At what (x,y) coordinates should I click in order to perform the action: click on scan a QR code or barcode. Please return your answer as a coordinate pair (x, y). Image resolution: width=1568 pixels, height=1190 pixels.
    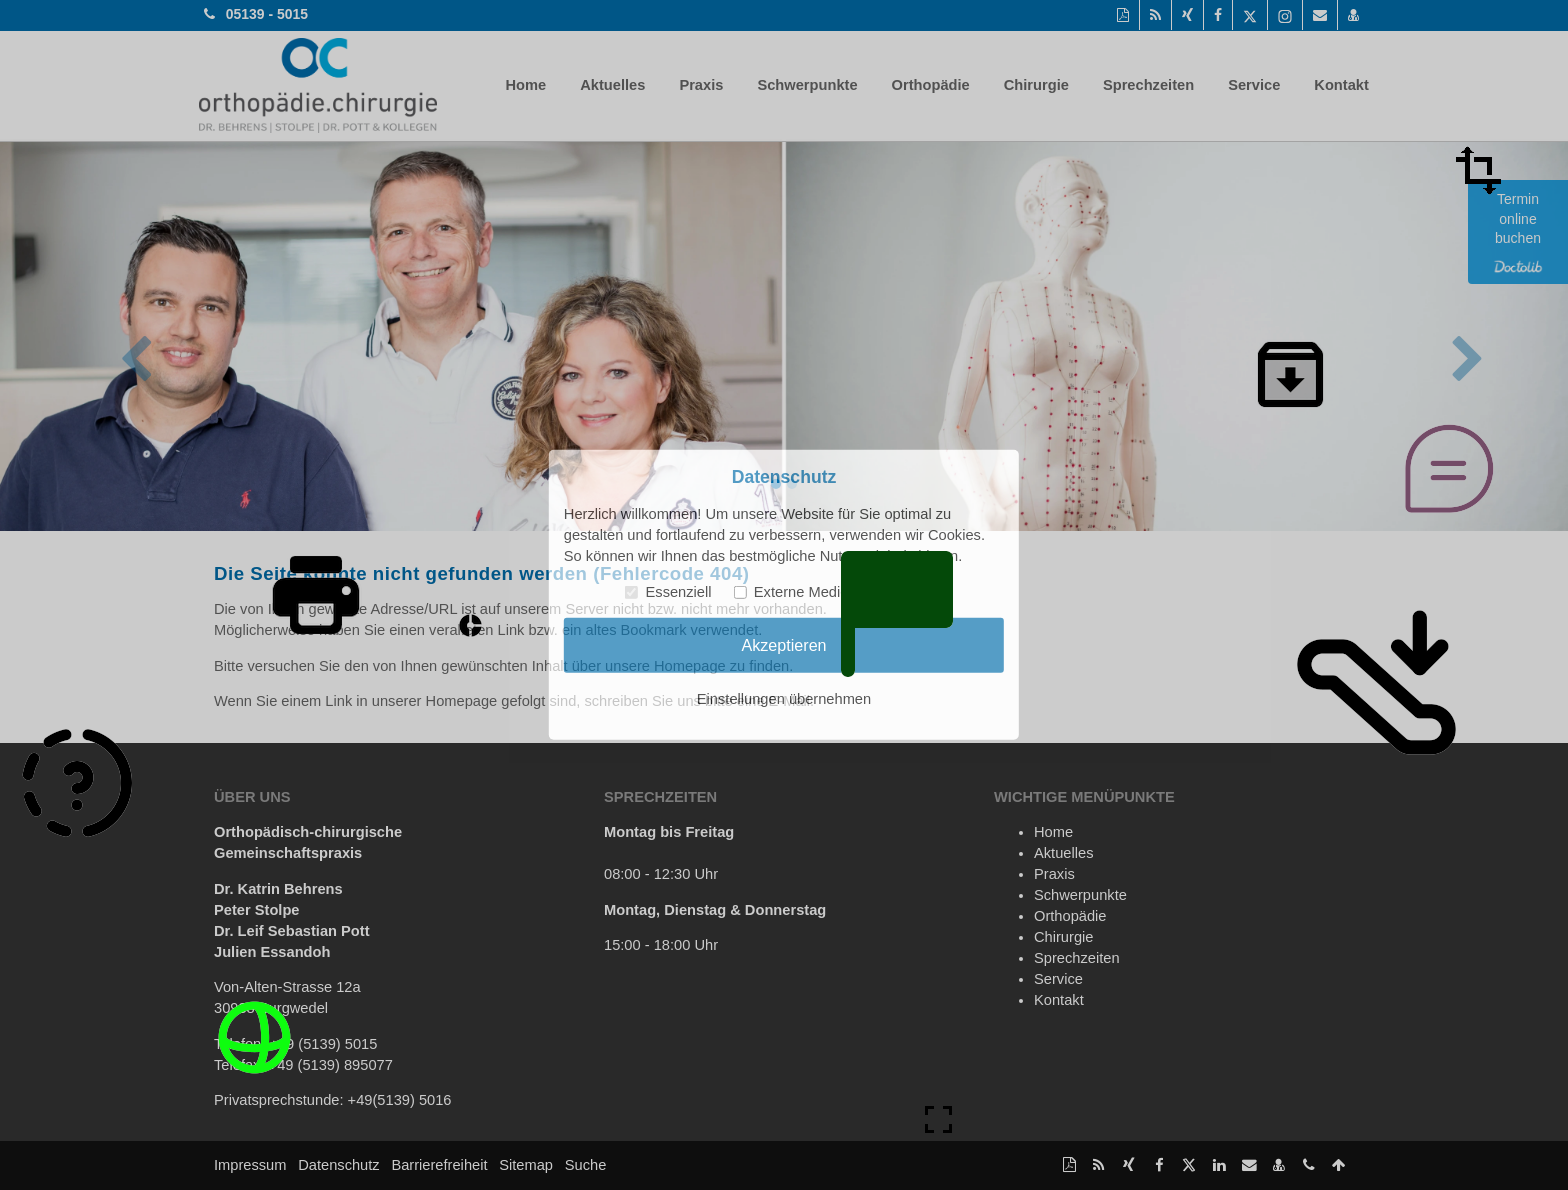
    Looking at the image, I should click on (938, 1119).